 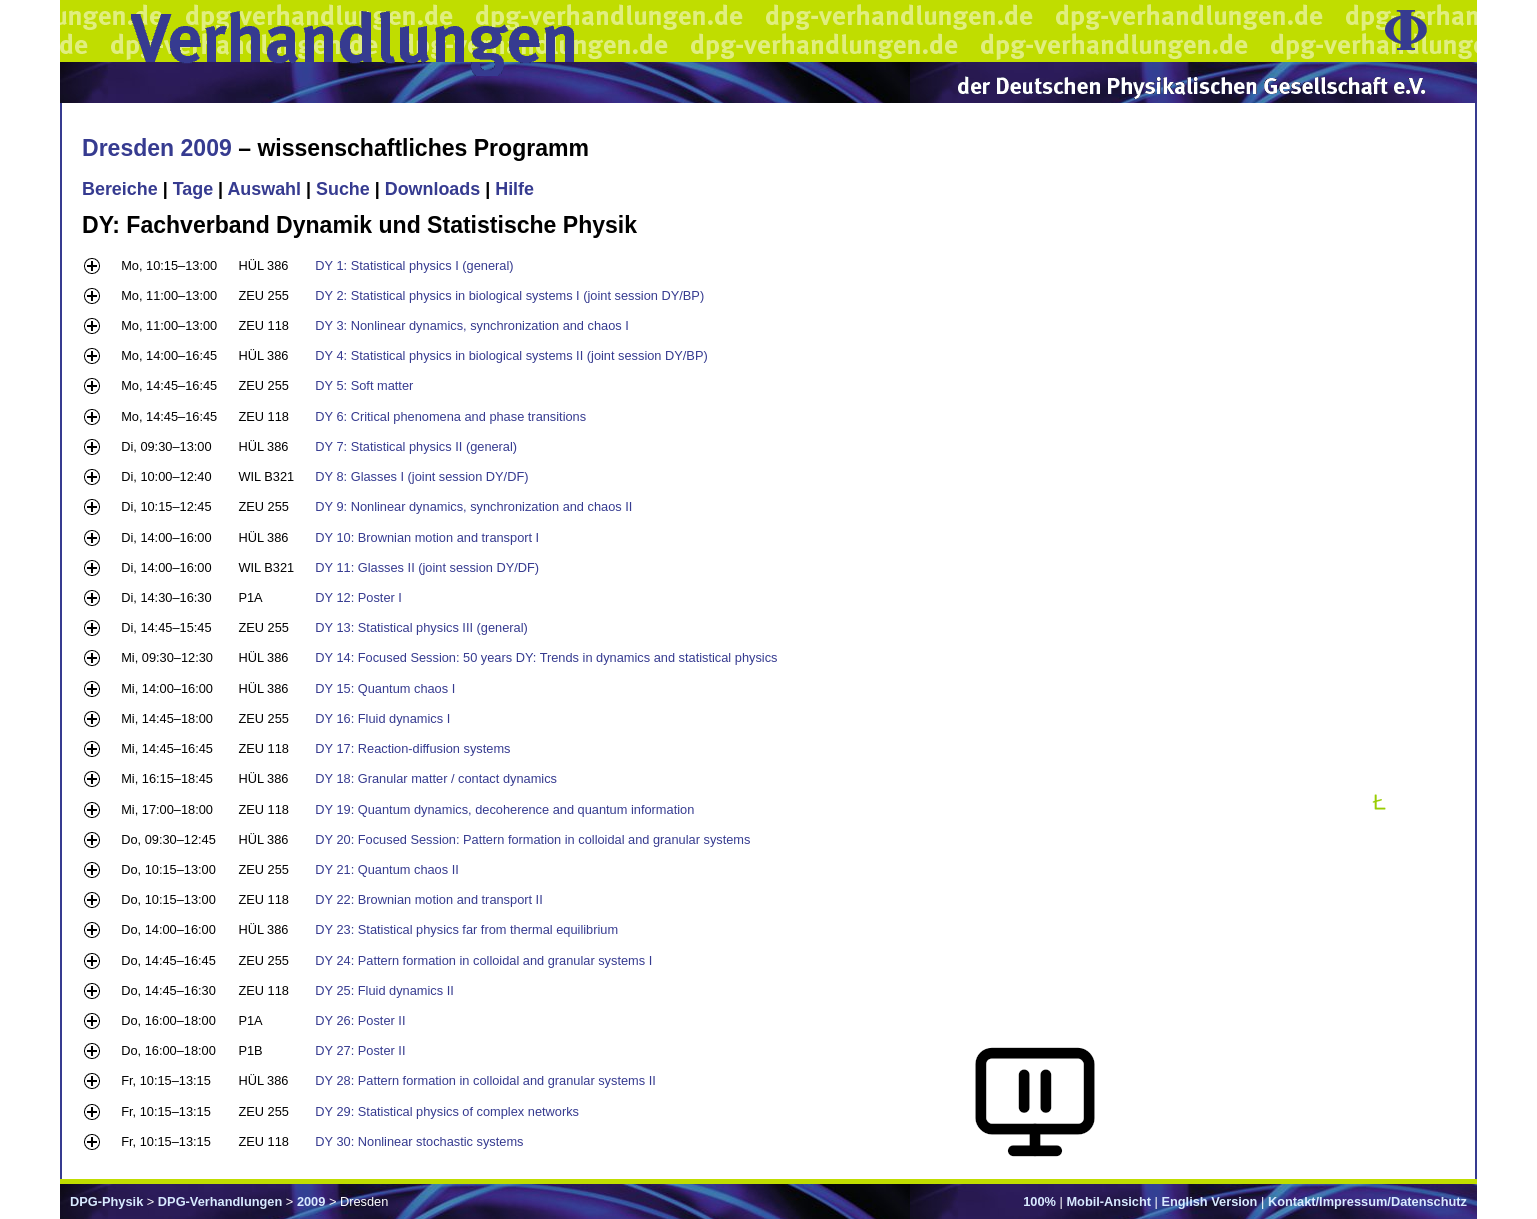 I want to click on indicates litecoin cryptocurrency, so click(x=1379, y=802).